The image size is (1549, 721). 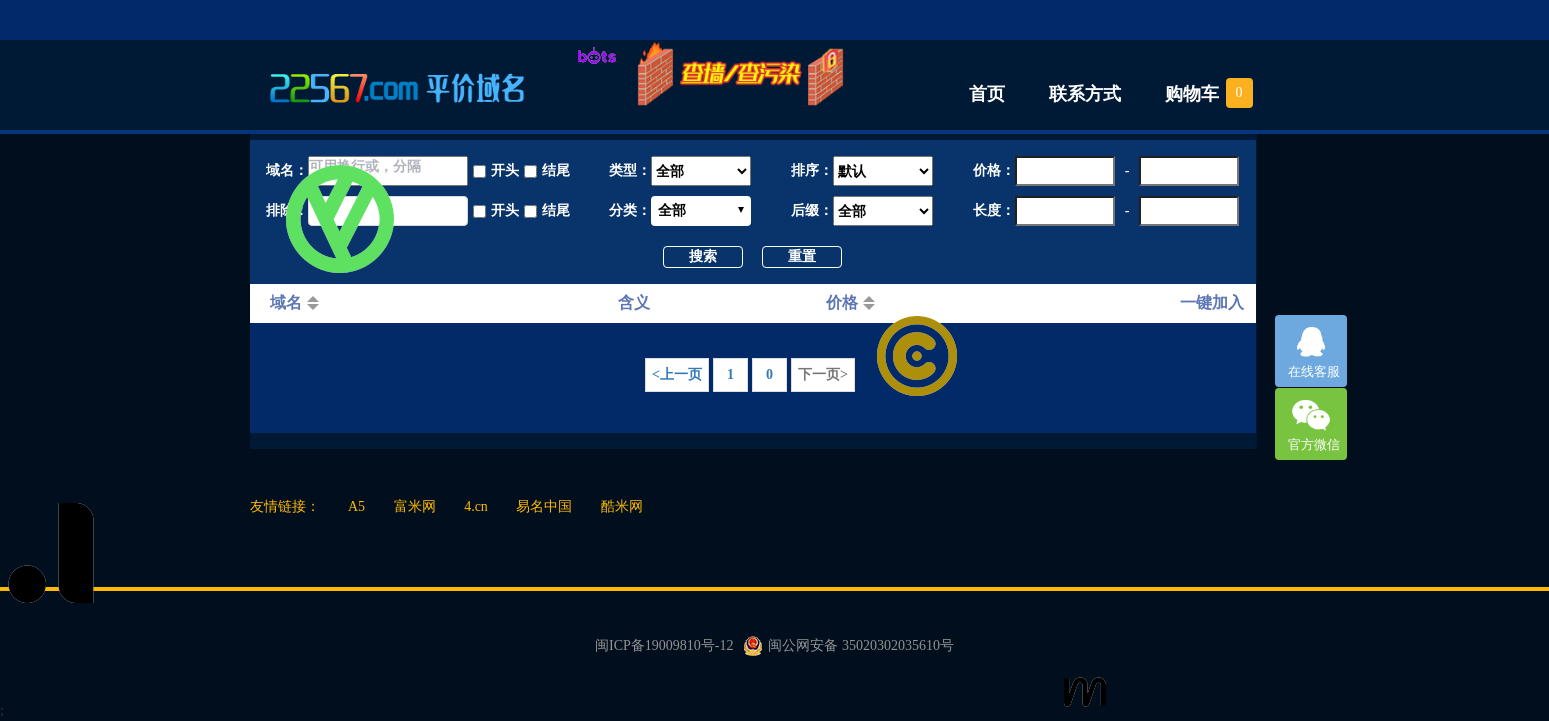 I want to click on open the Continente app or website, so click(x=917, y=356).